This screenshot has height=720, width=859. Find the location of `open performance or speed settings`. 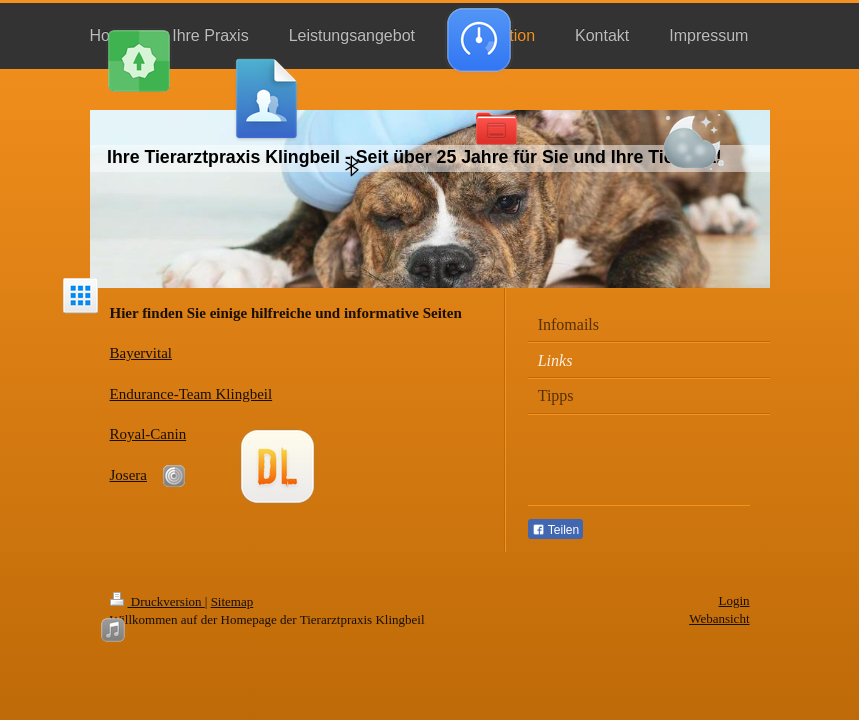

open performance or speed settings is located at coordinates (479, 41).